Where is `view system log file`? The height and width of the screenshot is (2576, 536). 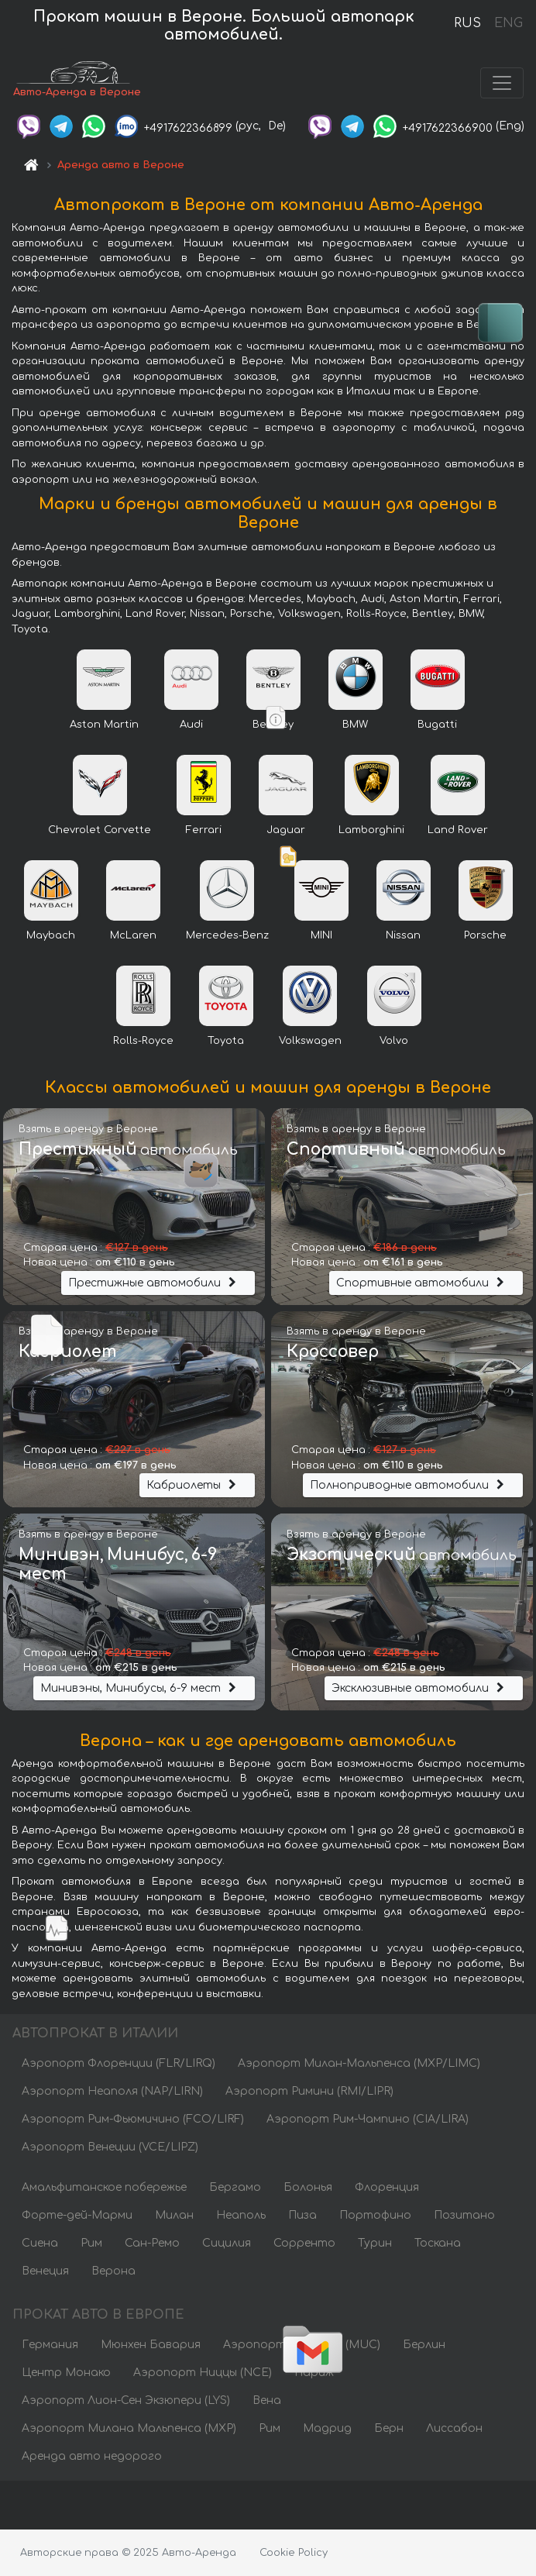 view system log file is located at coordinates (57, 1928).